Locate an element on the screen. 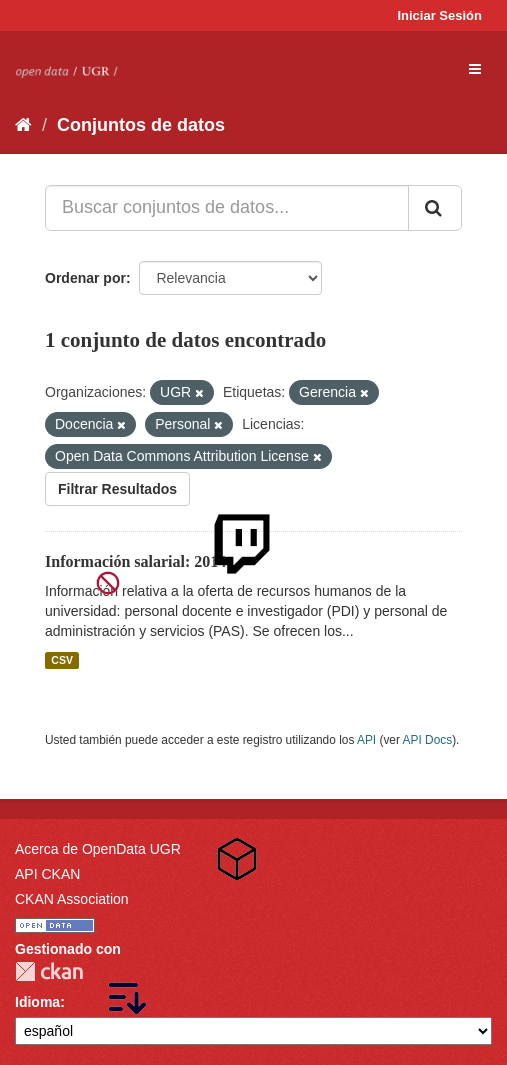 This screenshot has width=507, height=1065. sort items in ascending order is located at coordinates (126, 997).